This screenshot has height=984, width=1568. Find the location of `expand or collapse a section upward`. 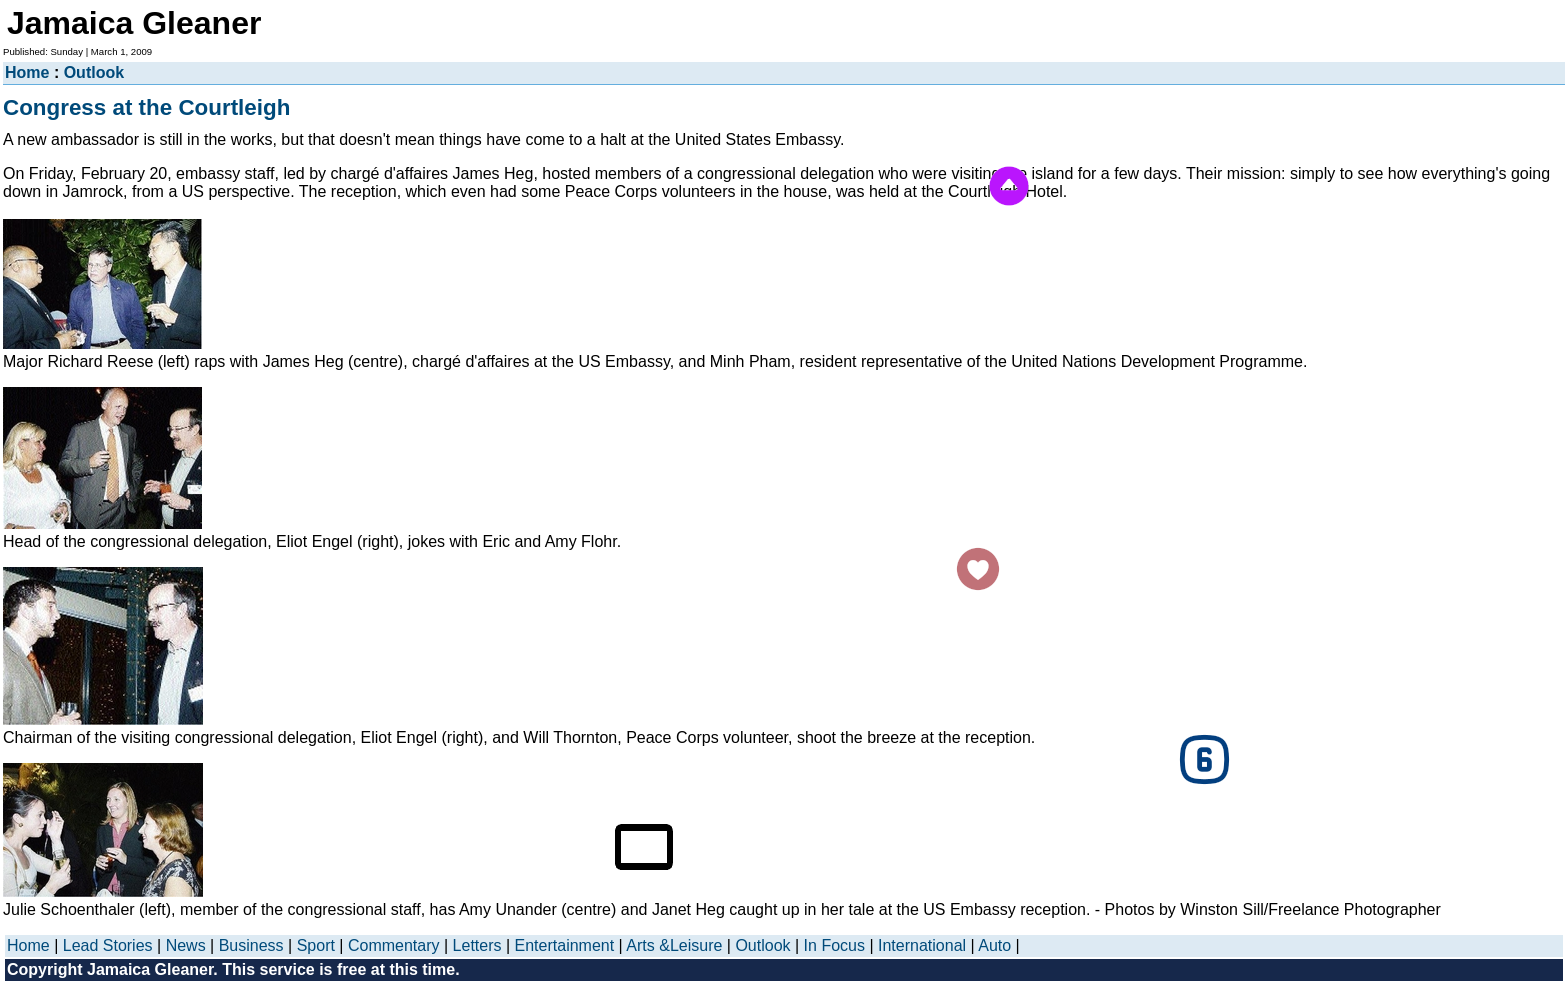

expand or collapse a section upward is located at coordinates (1009, 186).